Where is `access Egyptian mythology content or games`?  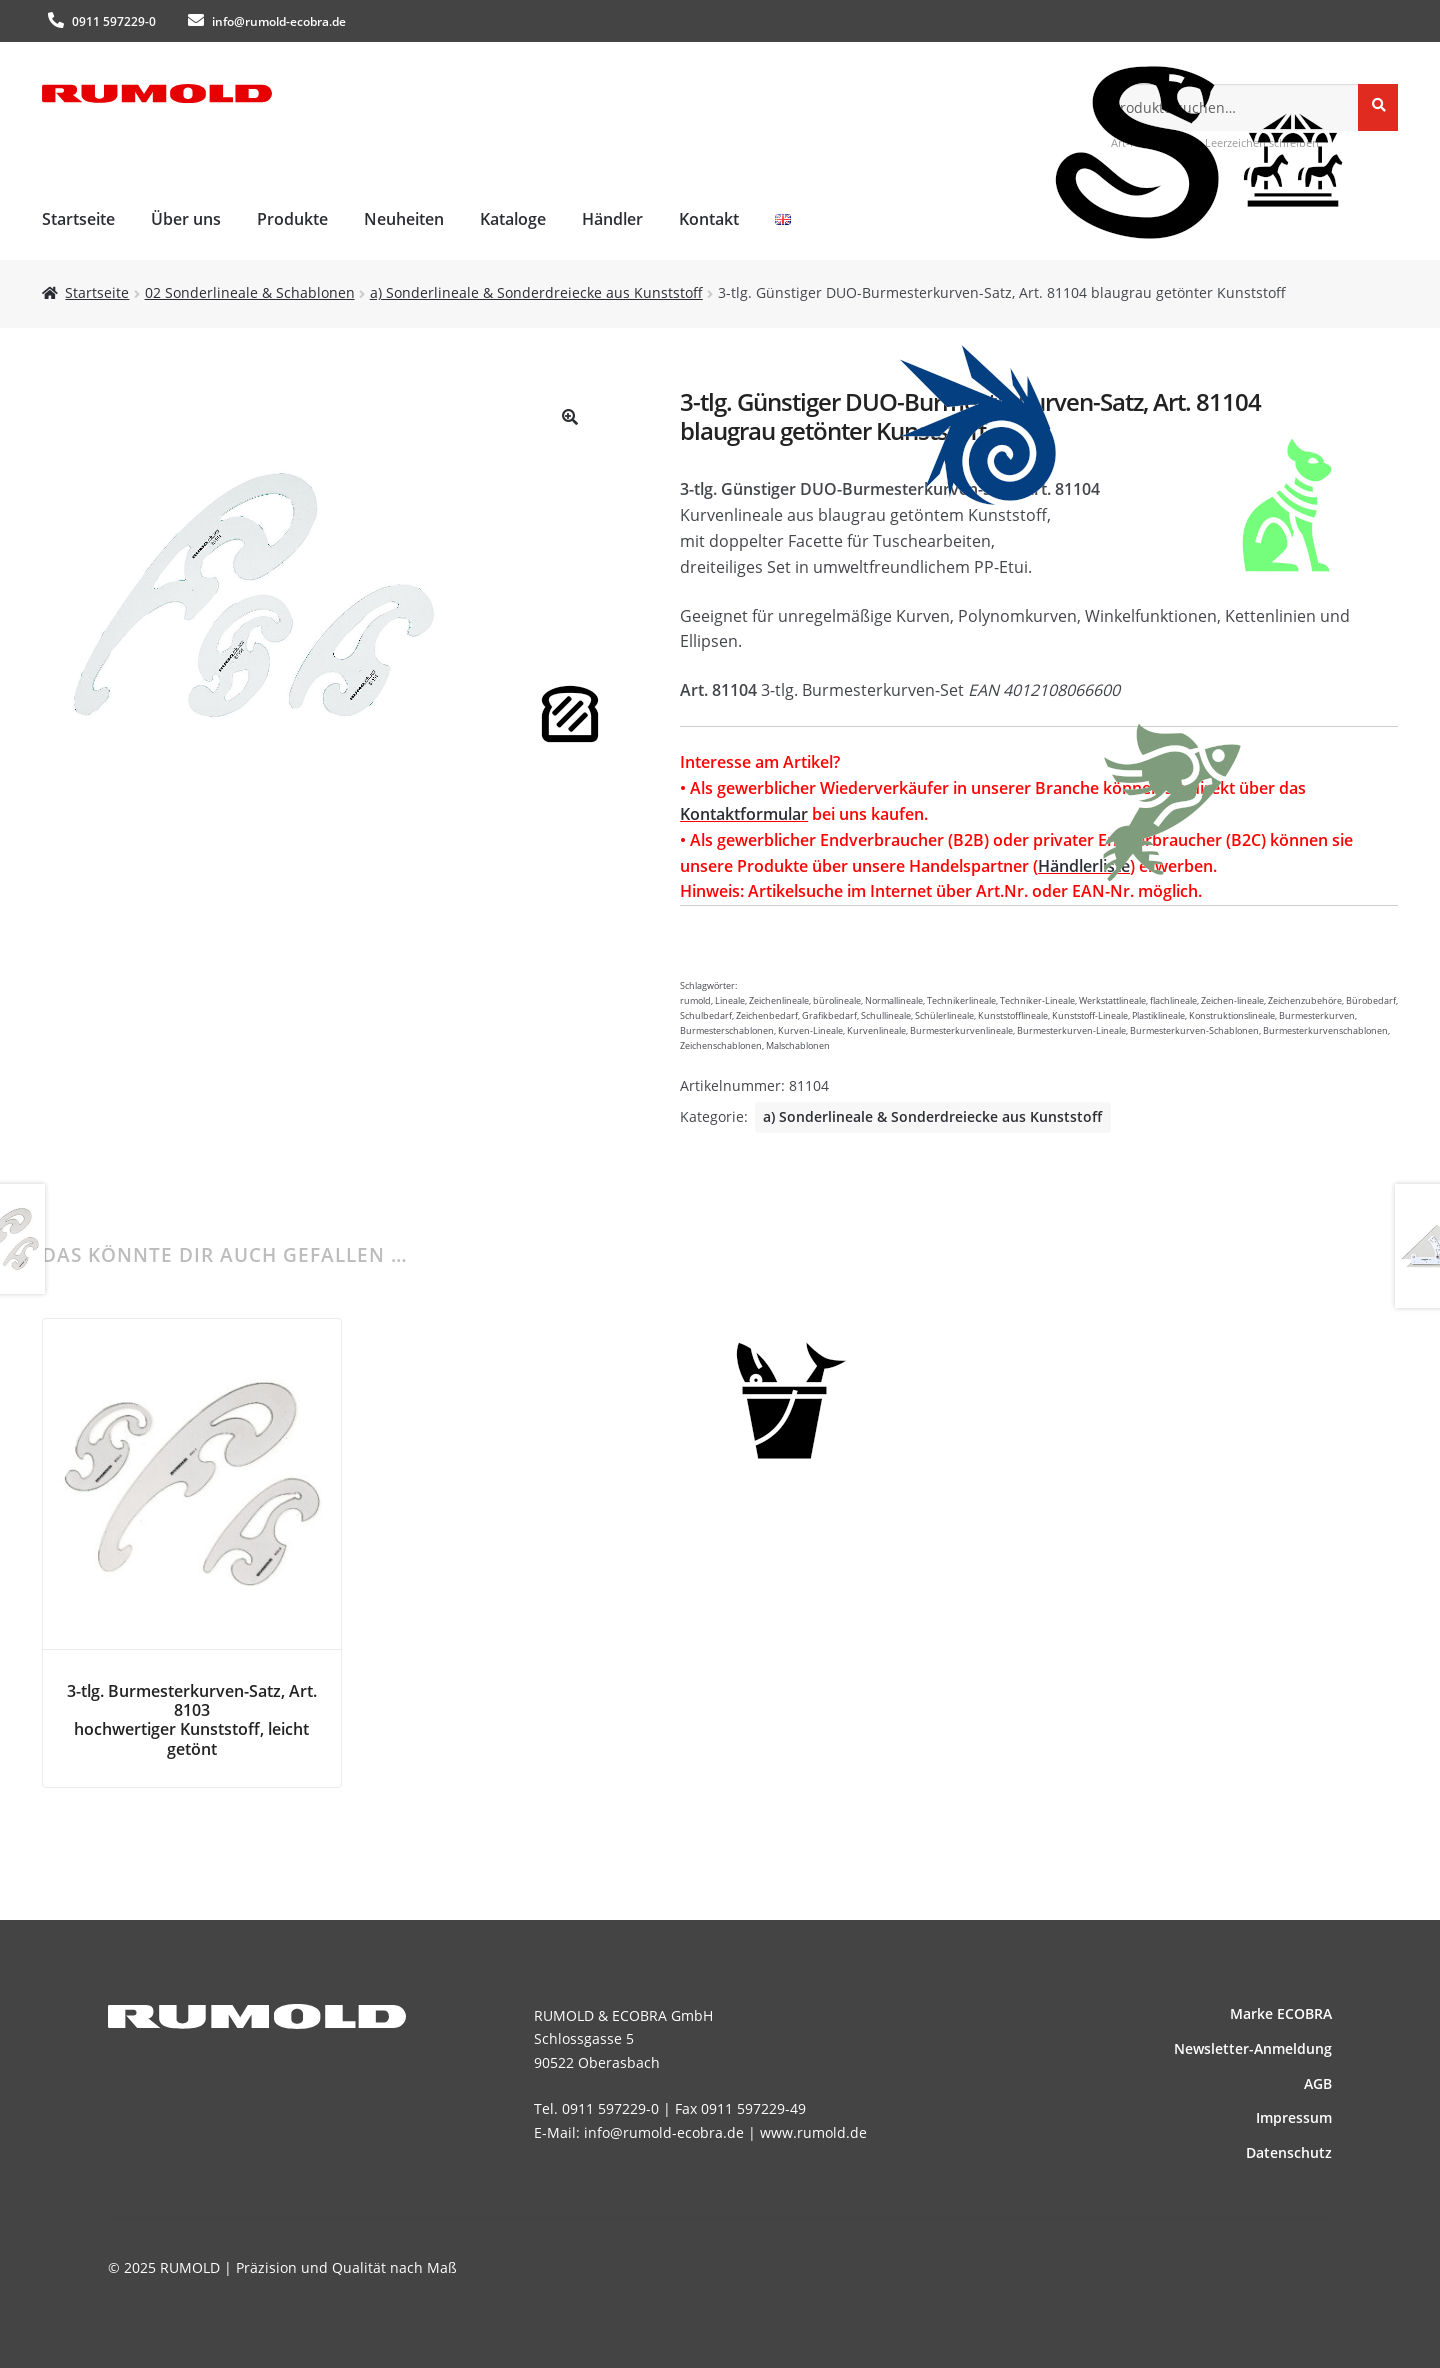
access Egyptian mythology content or games is located at coordinates (1287, 505).